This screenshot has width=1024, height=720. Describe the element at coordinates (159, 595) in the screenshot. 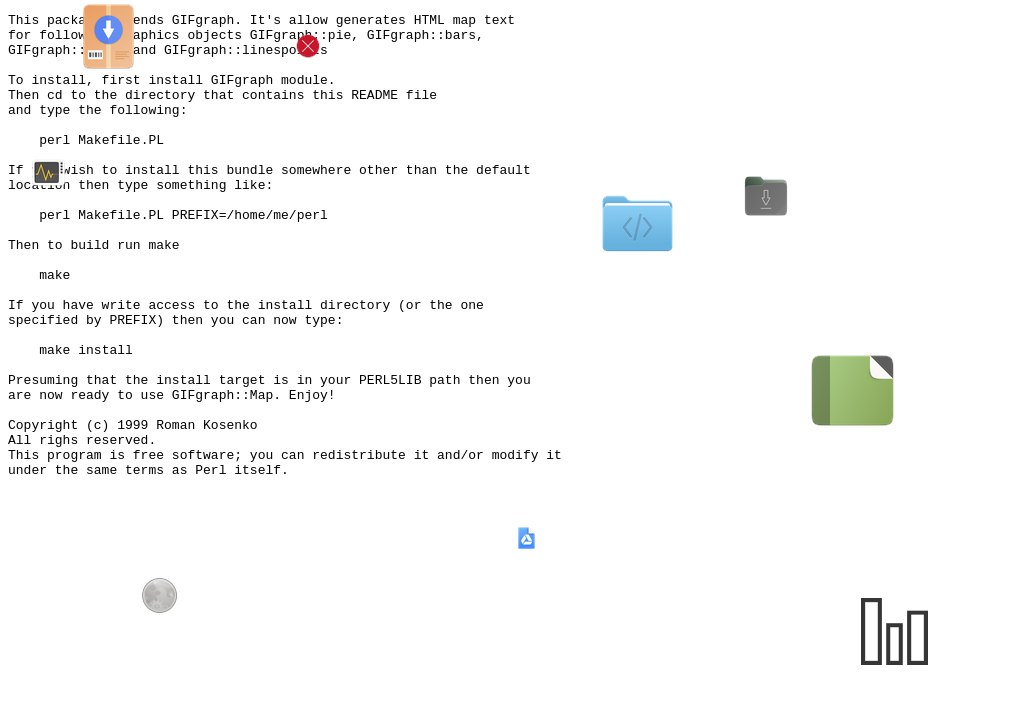

I see `indicates clear weather conditions at night` at that location.